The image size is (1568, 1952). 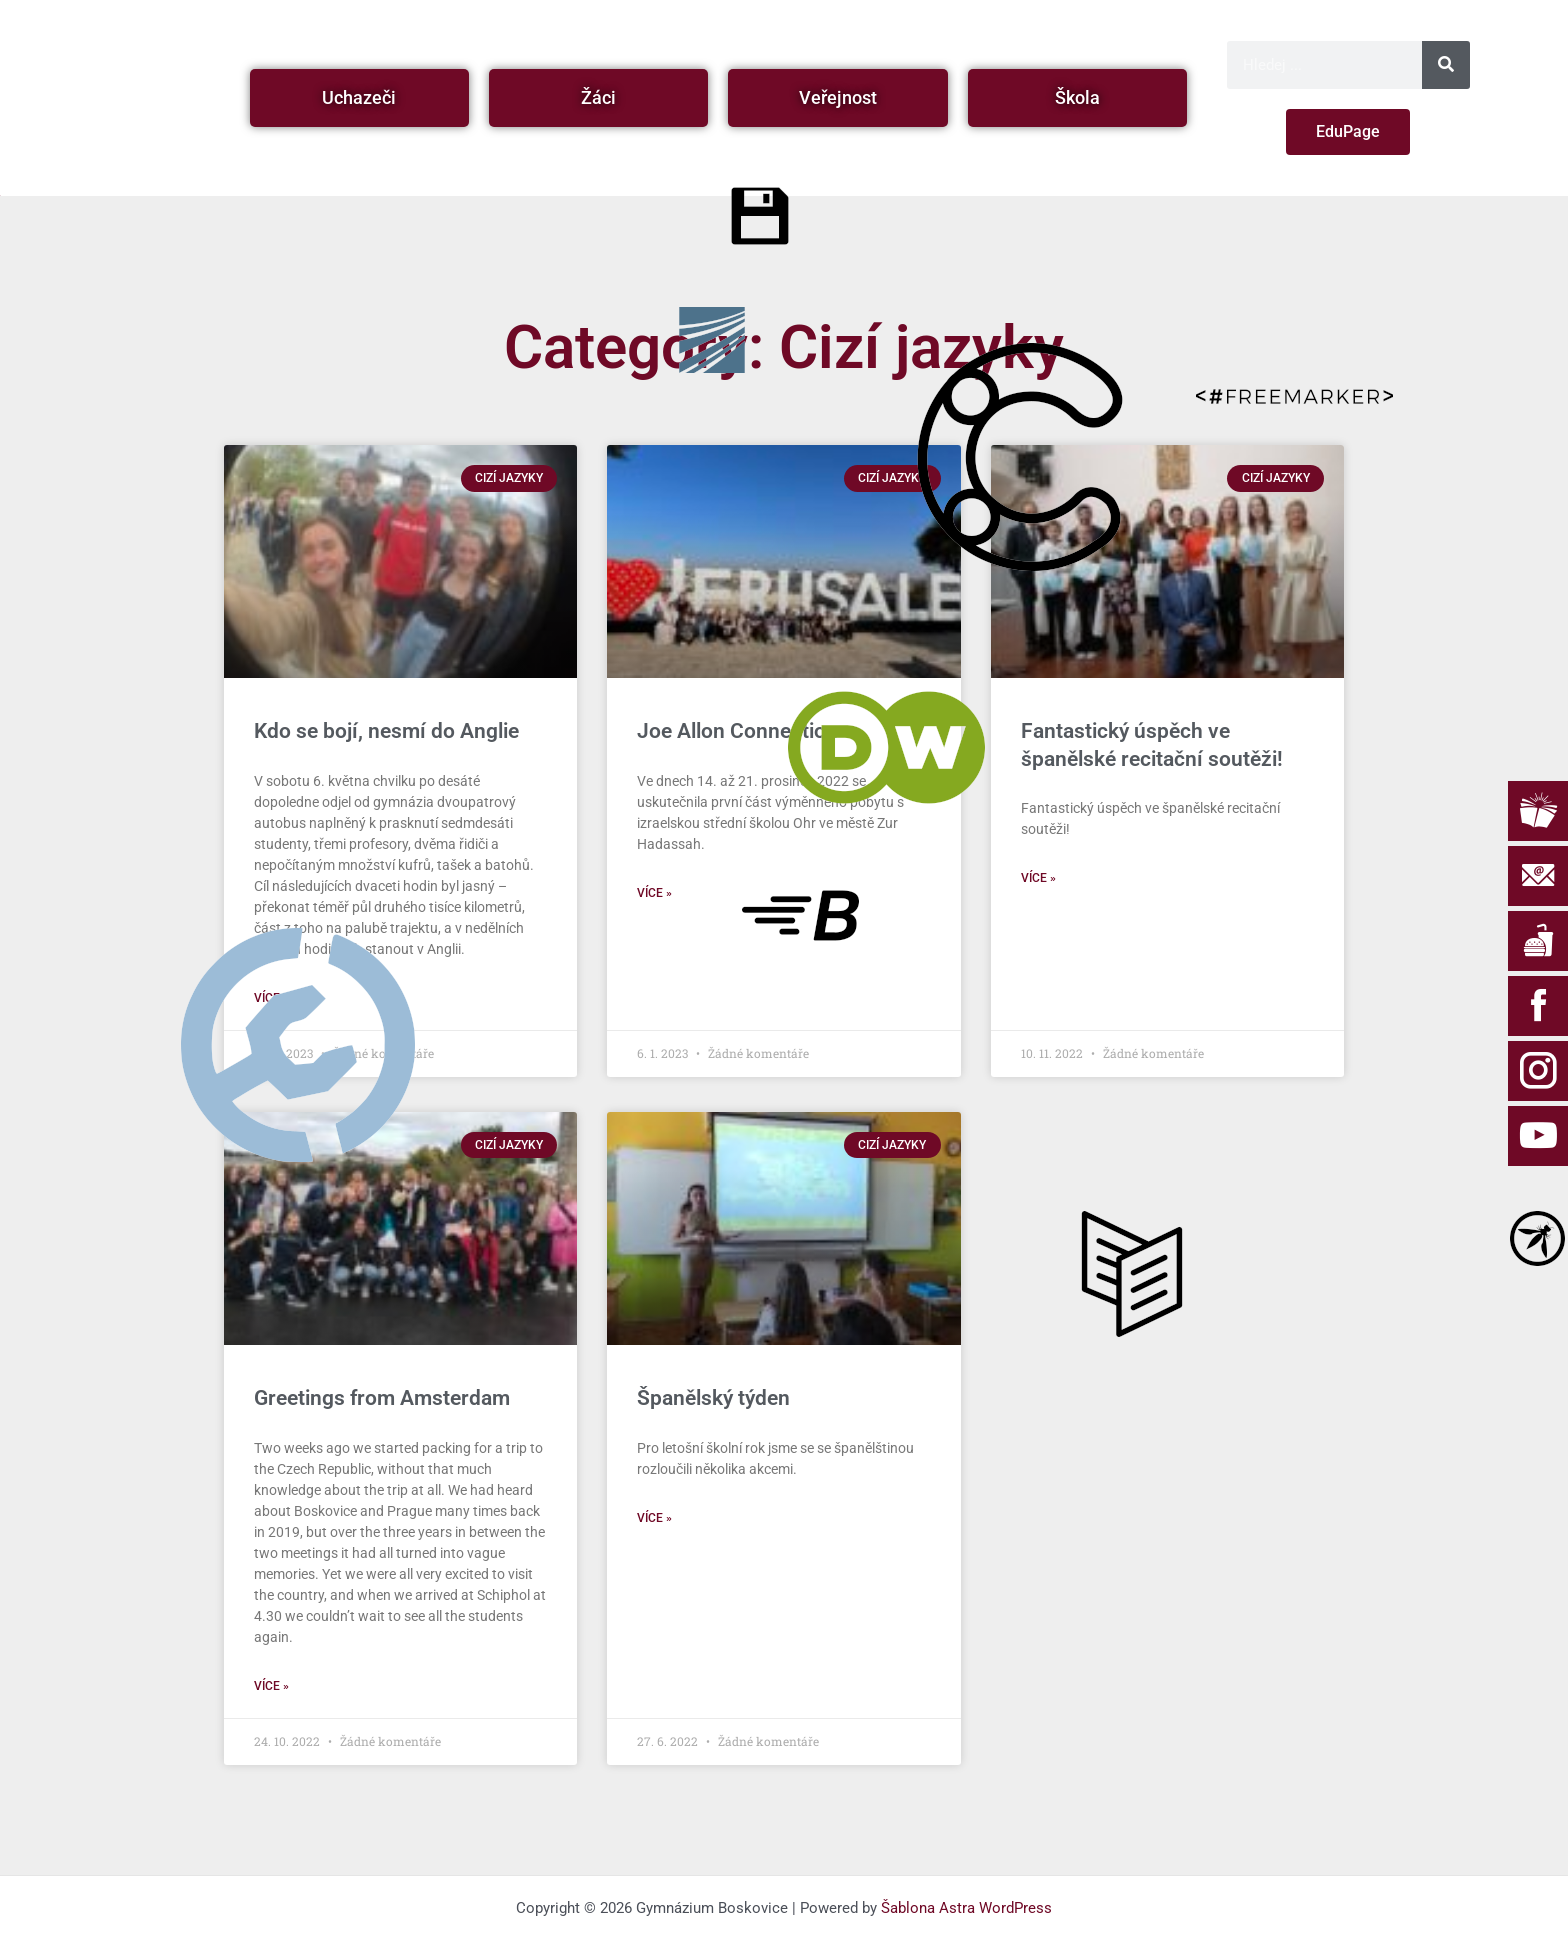 What do you see at coordinates (298, 1045) in the screenshot?
I see `visit the Modrinth website or platform` at bounding box center [298, 1045].